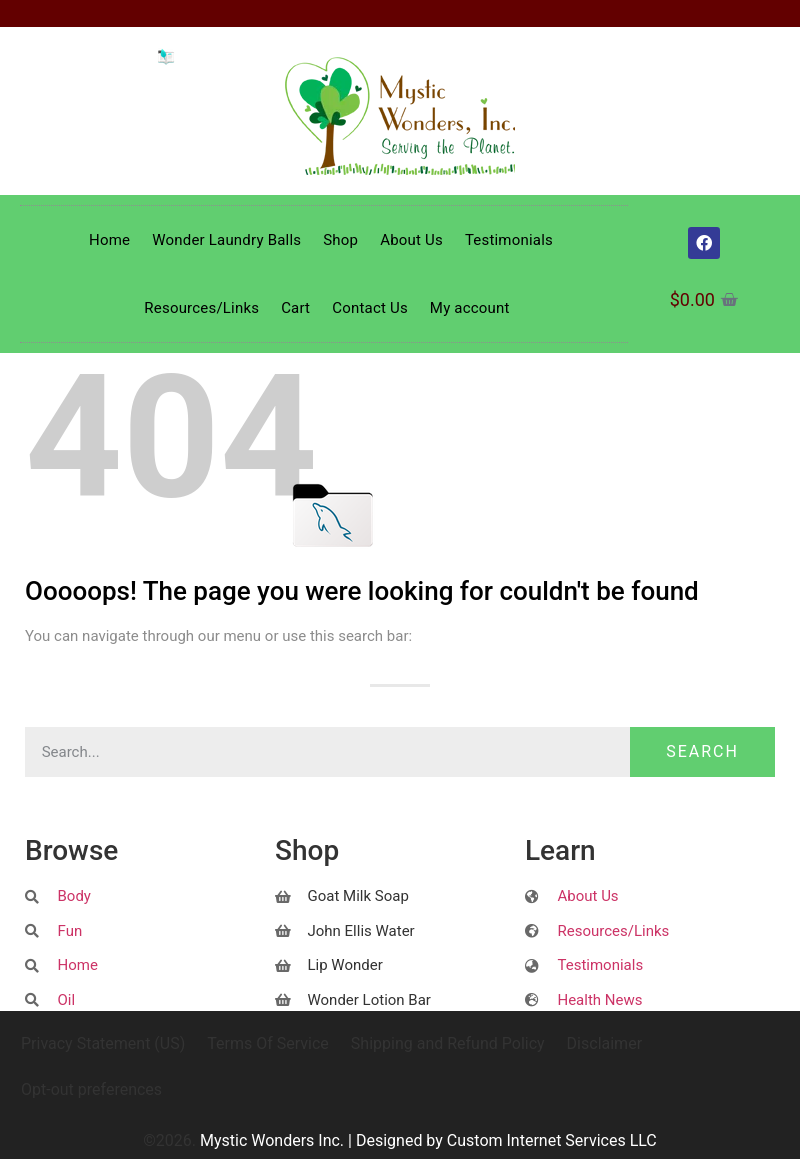  Describe the element at coordinates (332, 517) in the screenshot. I see `open mysql database files folder` at that location.